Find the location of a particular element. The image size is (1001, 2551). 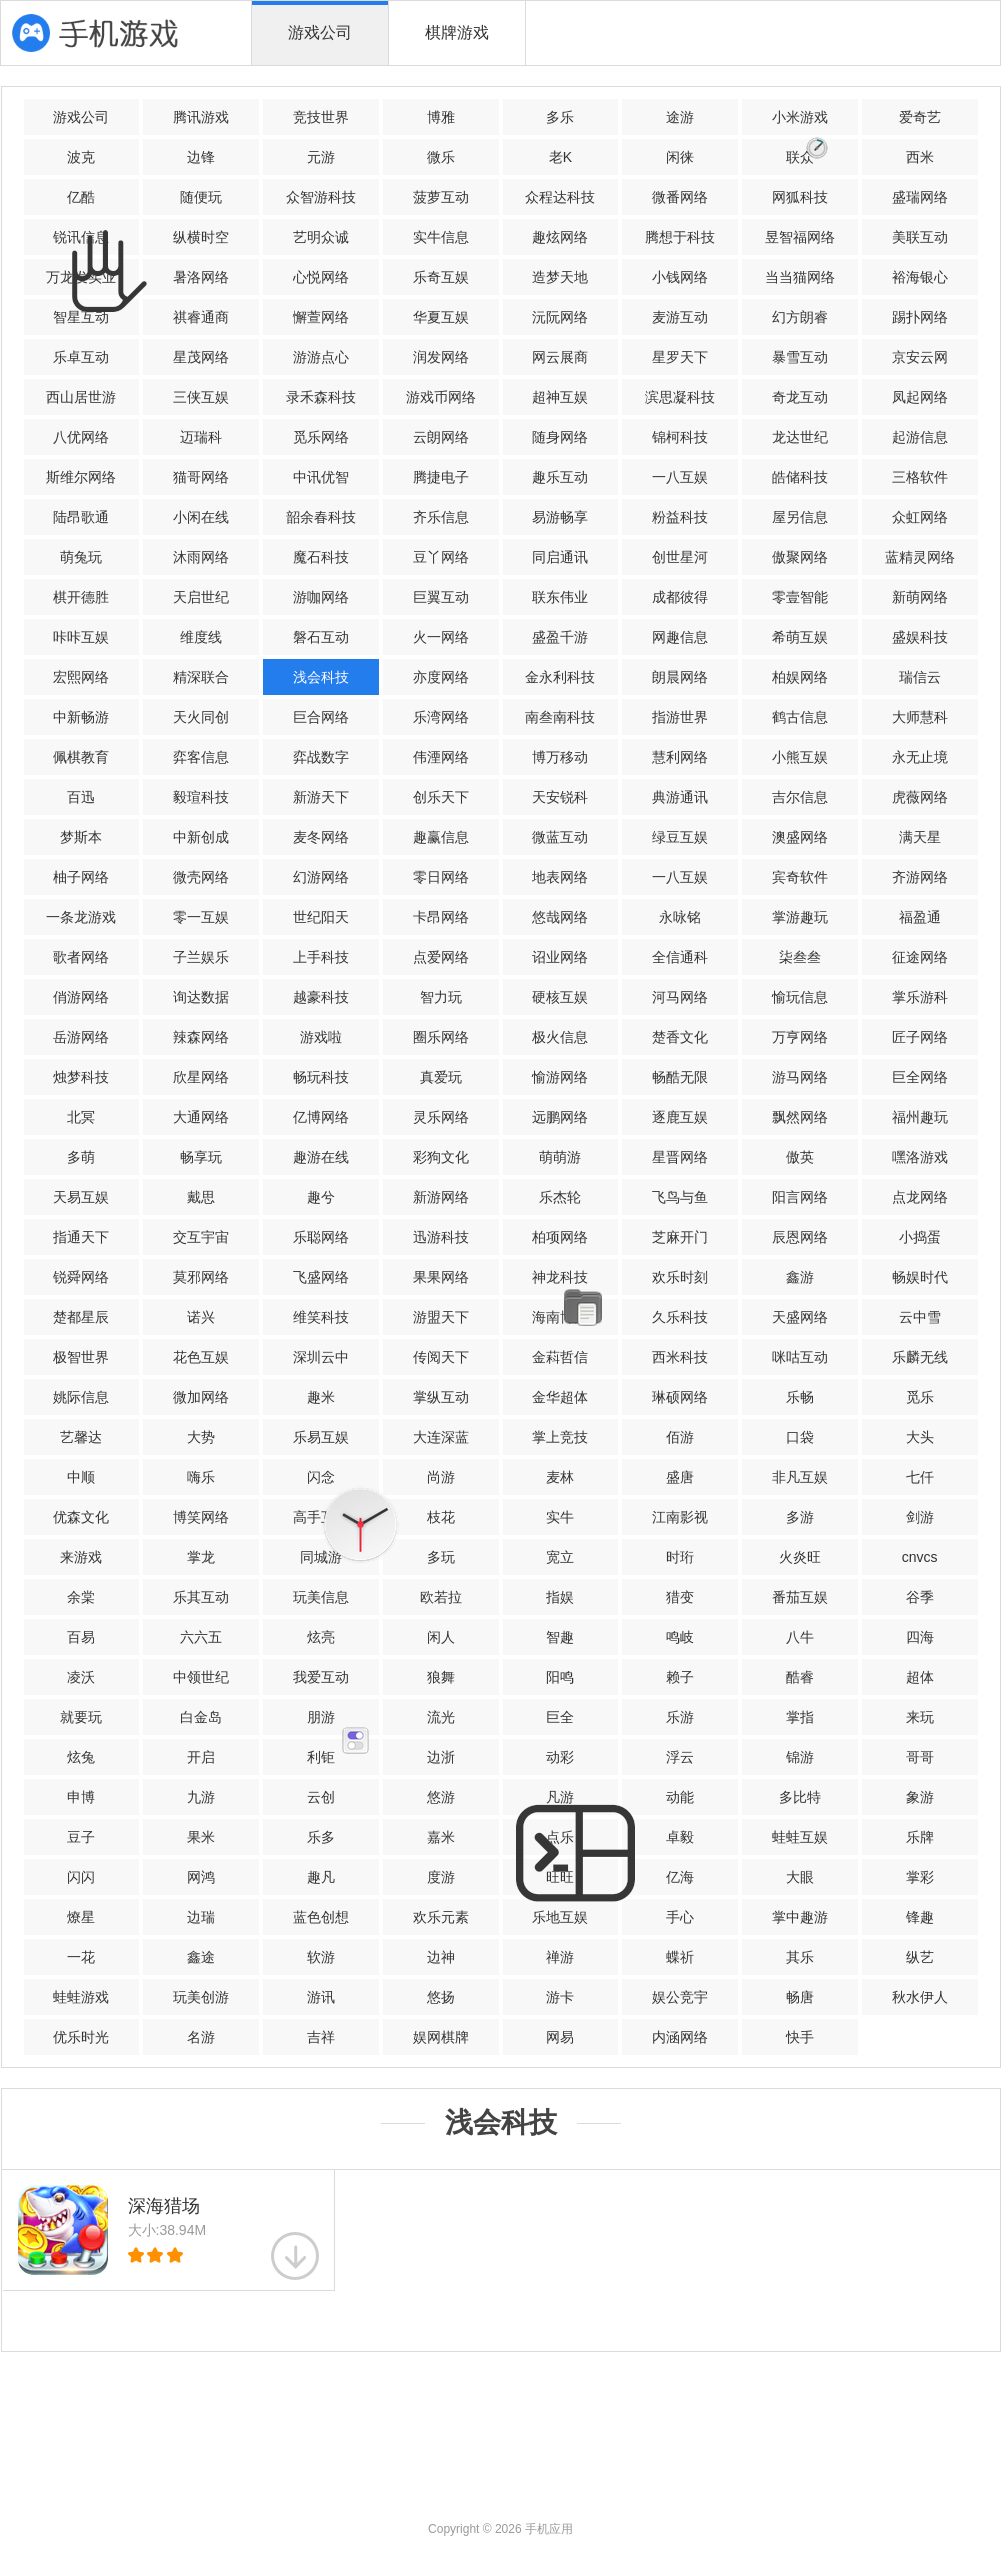

access privacy settings is located at coordinates (108, 271).